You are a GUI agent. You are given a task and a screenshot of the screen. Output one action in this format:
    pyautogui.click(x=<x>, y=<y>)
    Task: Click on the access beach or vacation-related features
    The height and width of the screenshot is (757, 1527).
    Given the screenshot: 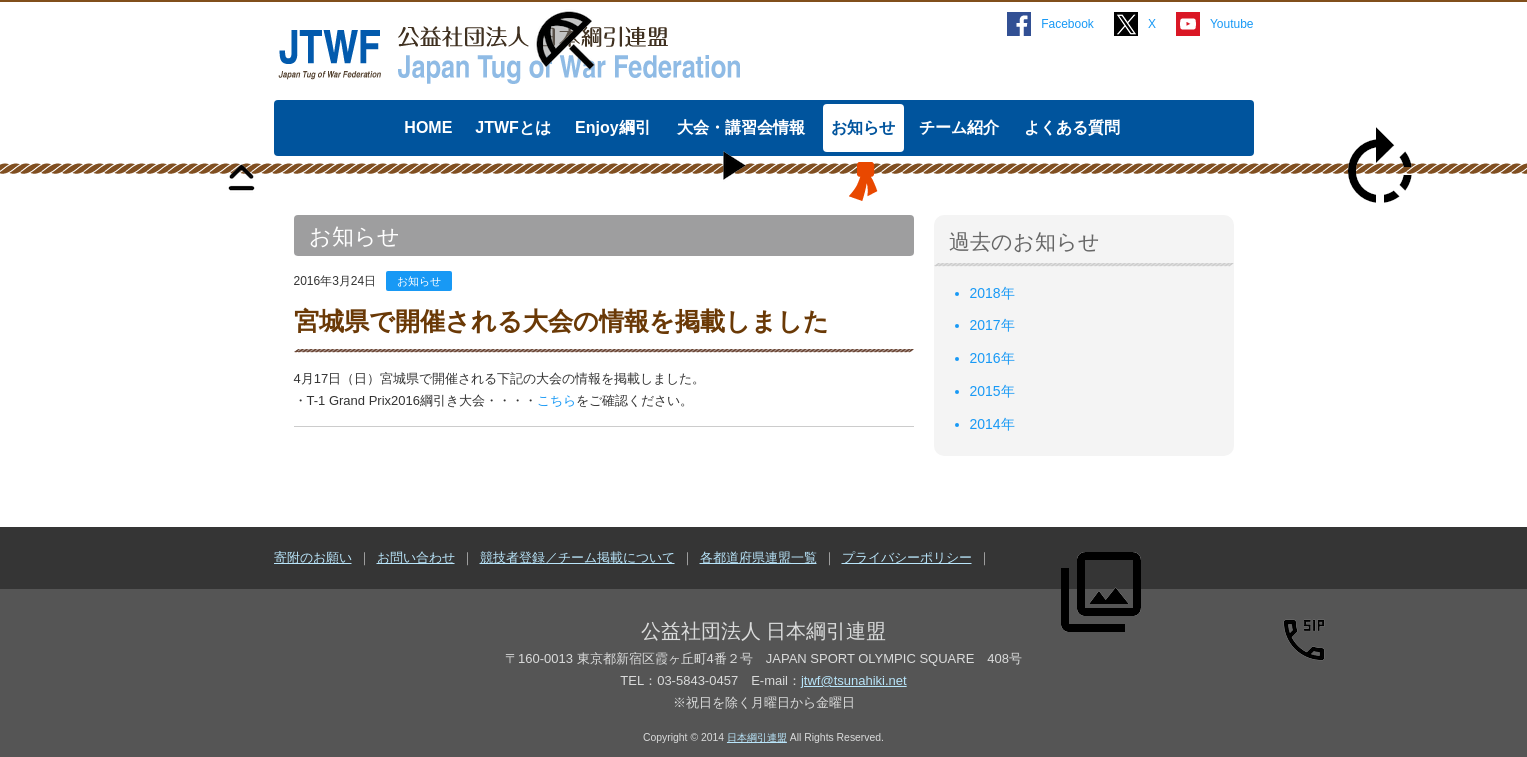 What is the action you would take?
    pyautogui.click(x=565, y=40)
    